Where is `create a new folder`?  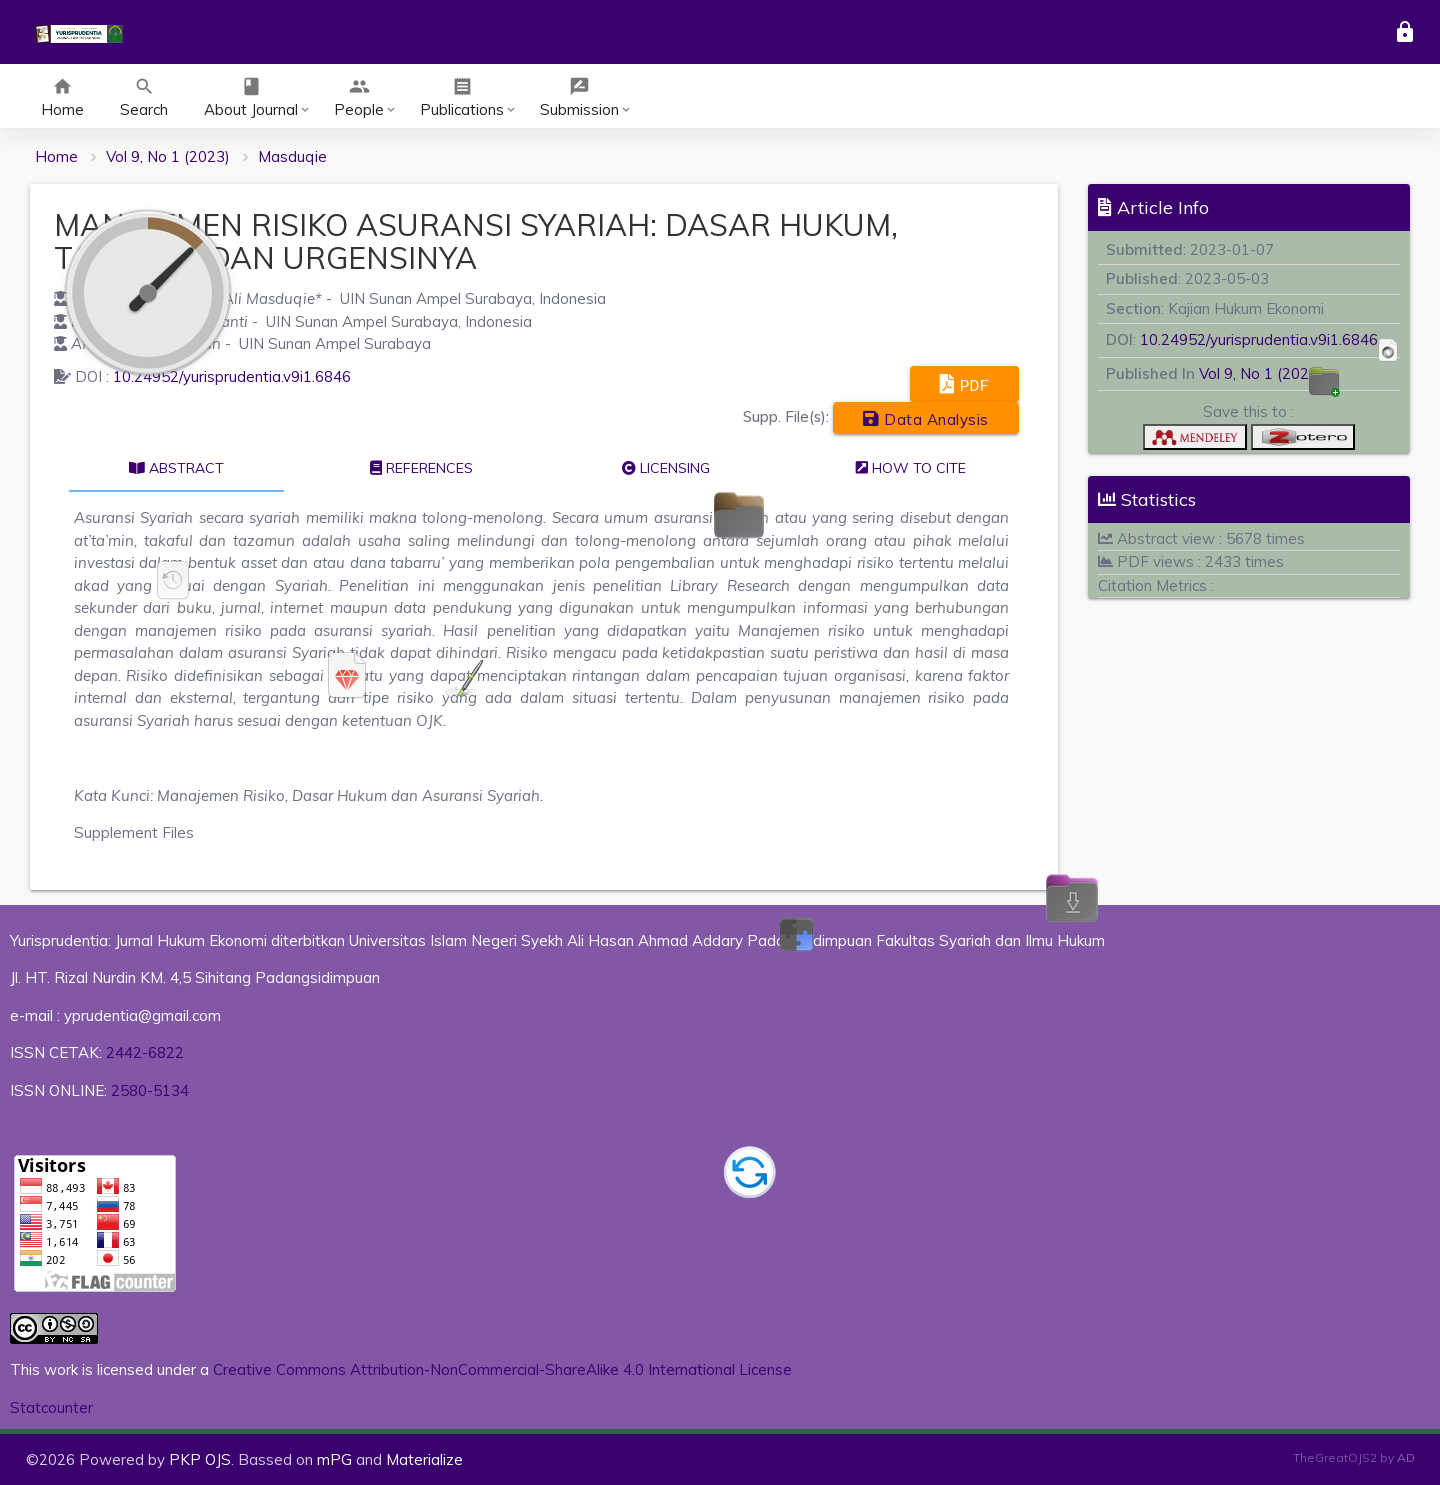
create a new folder is located at coordinates (1324, 381).